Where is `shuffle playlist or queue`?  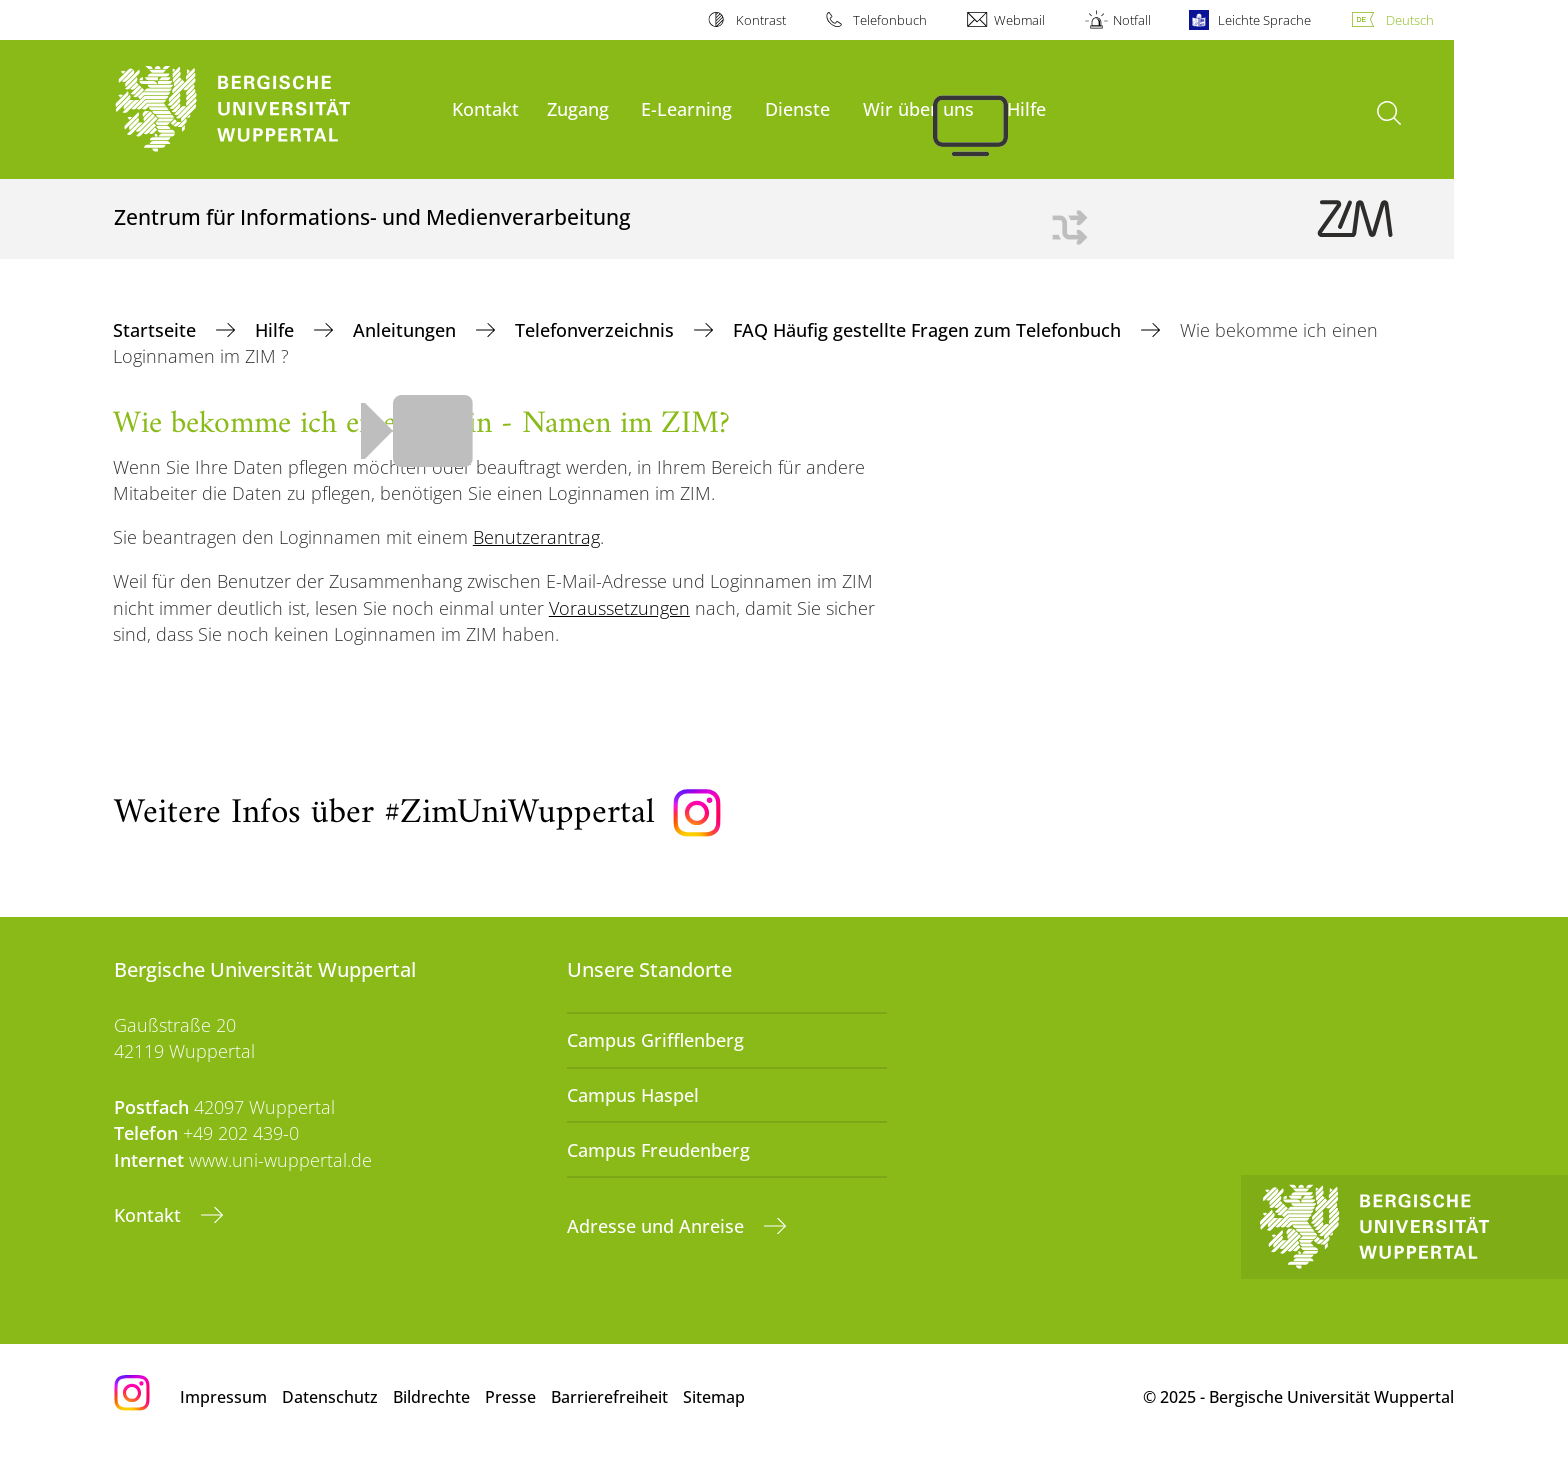
shuffle playlist or queue is located at coordinates (1069, 227).